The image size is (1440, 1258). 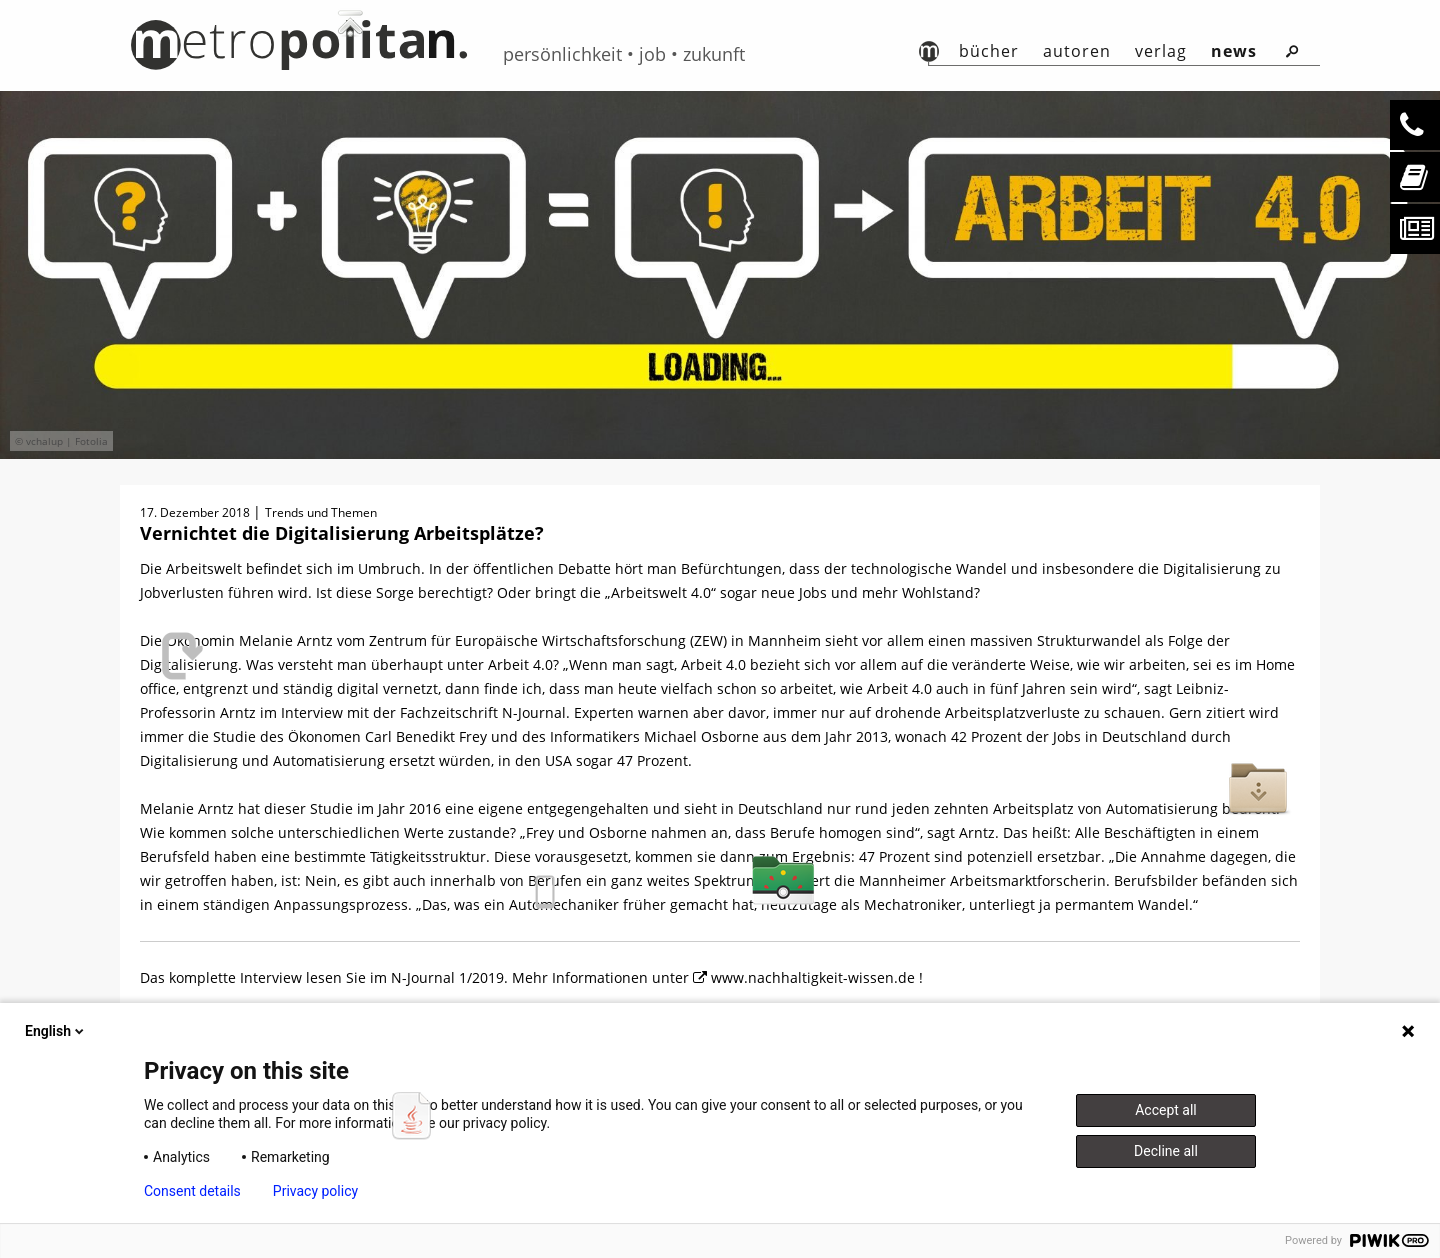 What do you see at coordinates (545, 892) in the screenshot?
I see `indicates a connected iPod touch device` at bounding box center [545, 892].